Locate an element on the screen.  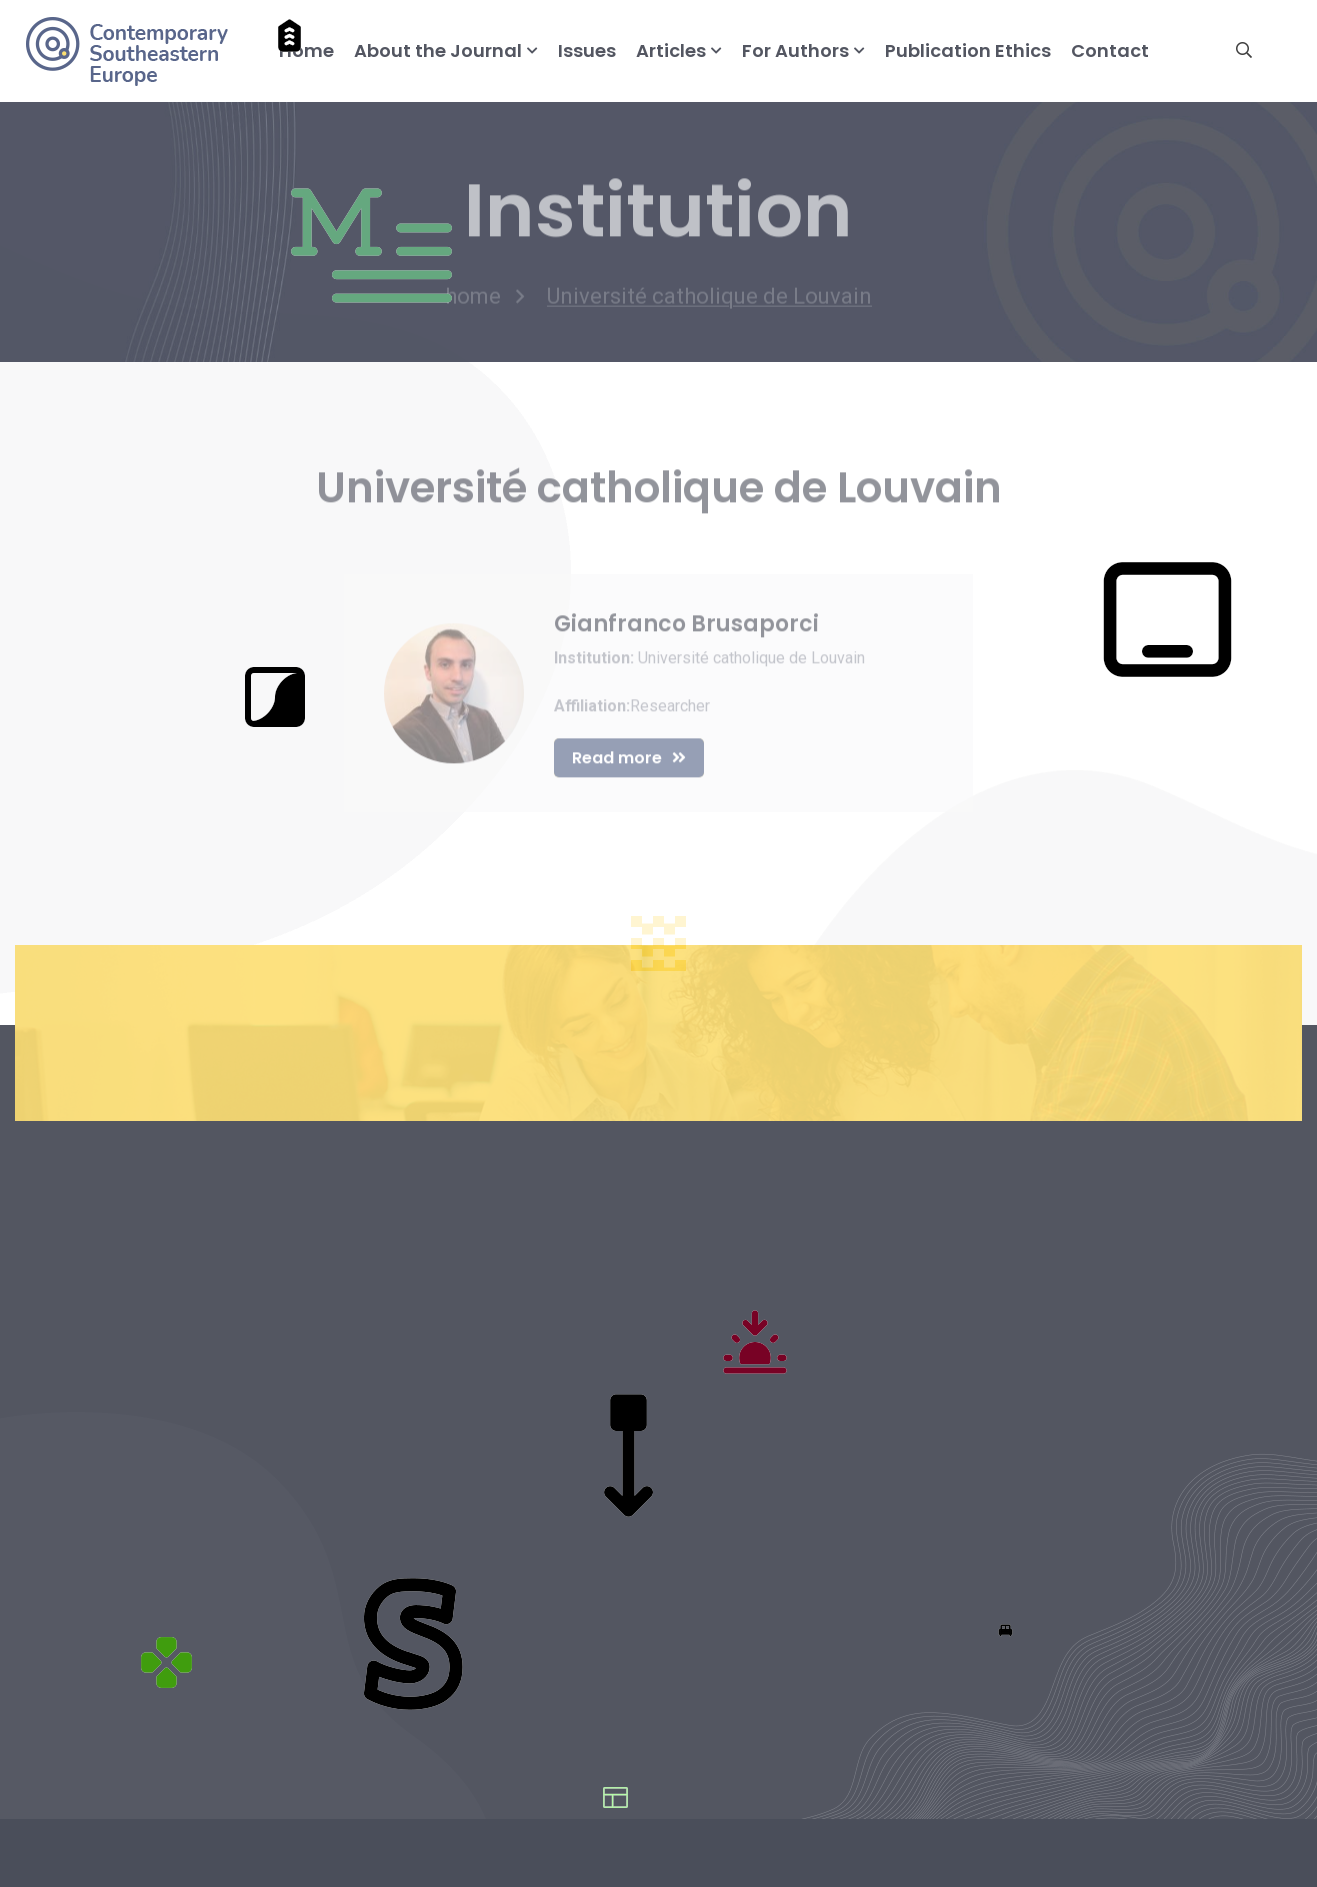
switch to landscape mode is located at coordinates (1167, 619).